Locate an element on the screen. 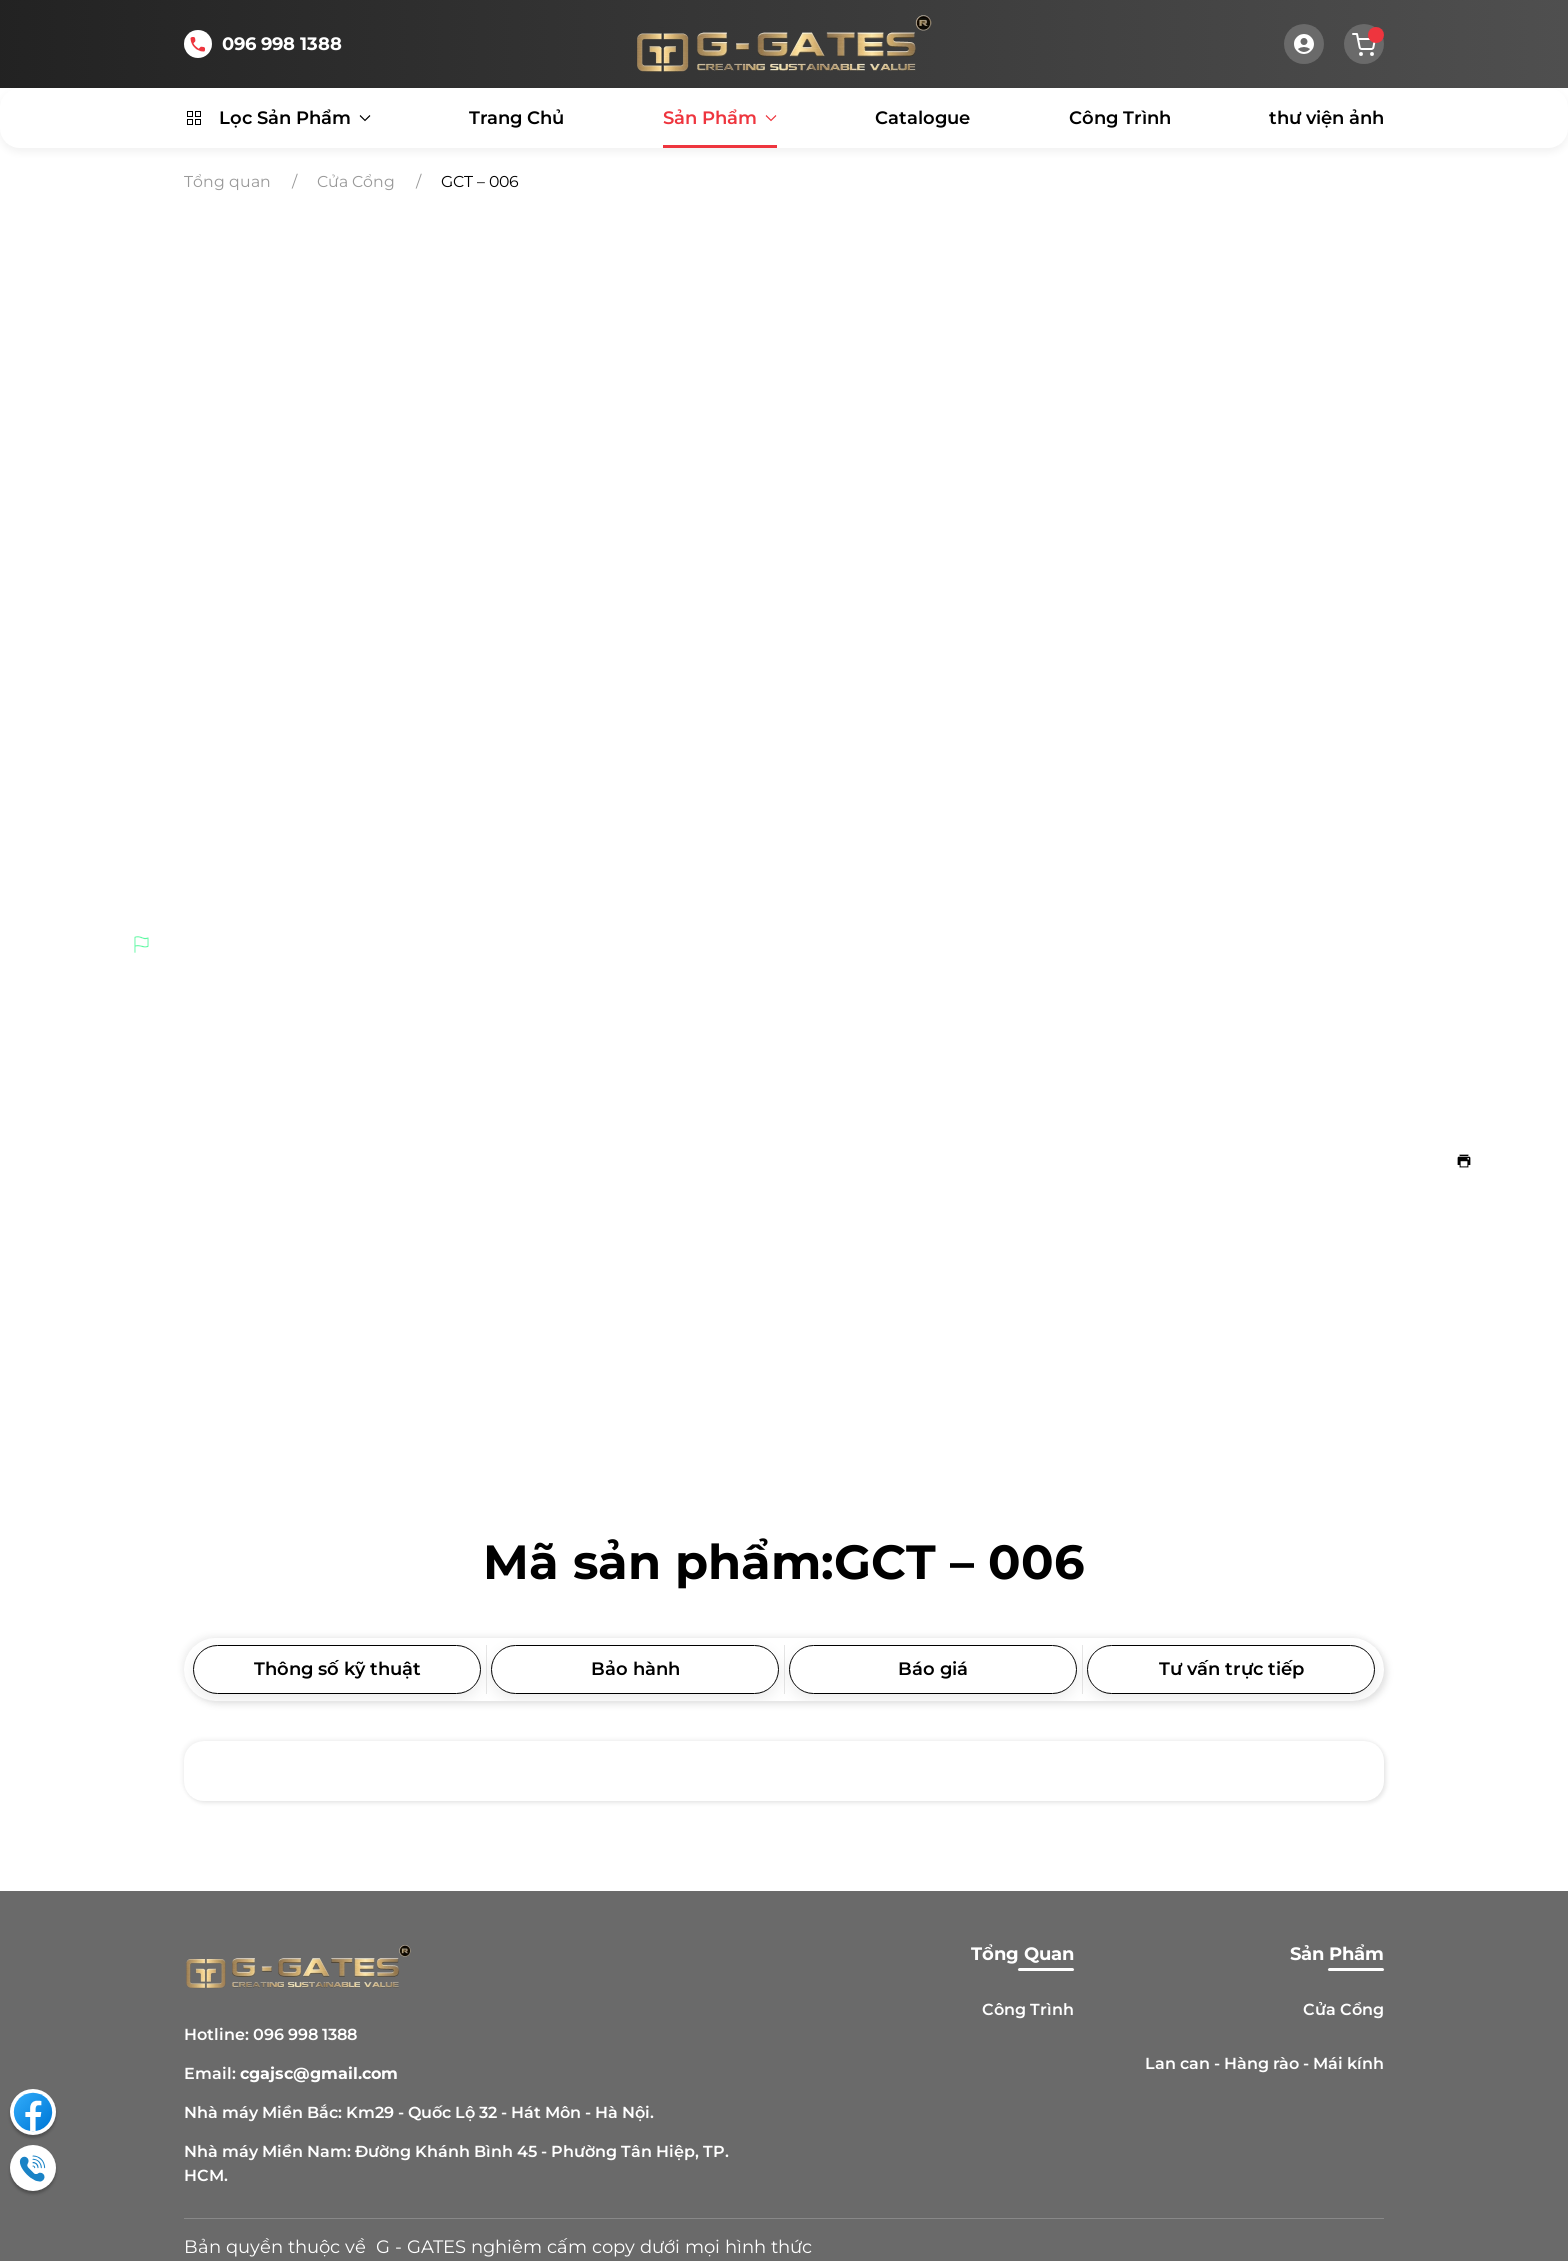 The height and width of the screenshot is (2261, 1568). flag or mark an item for follow-up is located at coordinates (141, 944).